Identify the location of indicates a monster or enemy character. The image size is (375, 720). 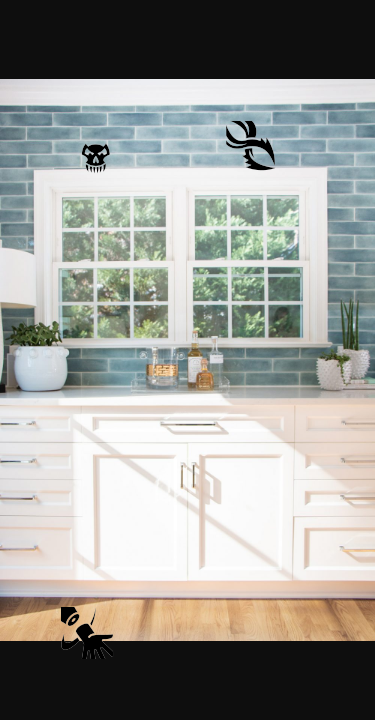
(95, 157).